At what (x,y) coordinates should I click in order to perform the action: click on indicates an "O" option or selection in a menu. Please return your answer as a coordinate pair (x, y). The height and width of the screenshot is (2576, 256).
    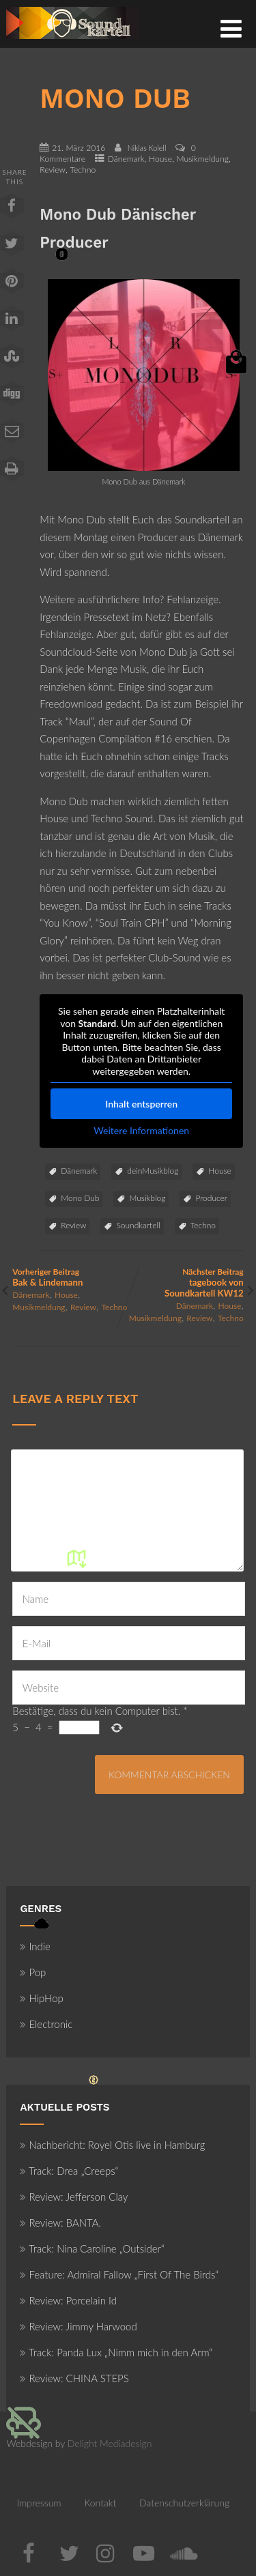
    Looking at the image, I should click on (61, 254).